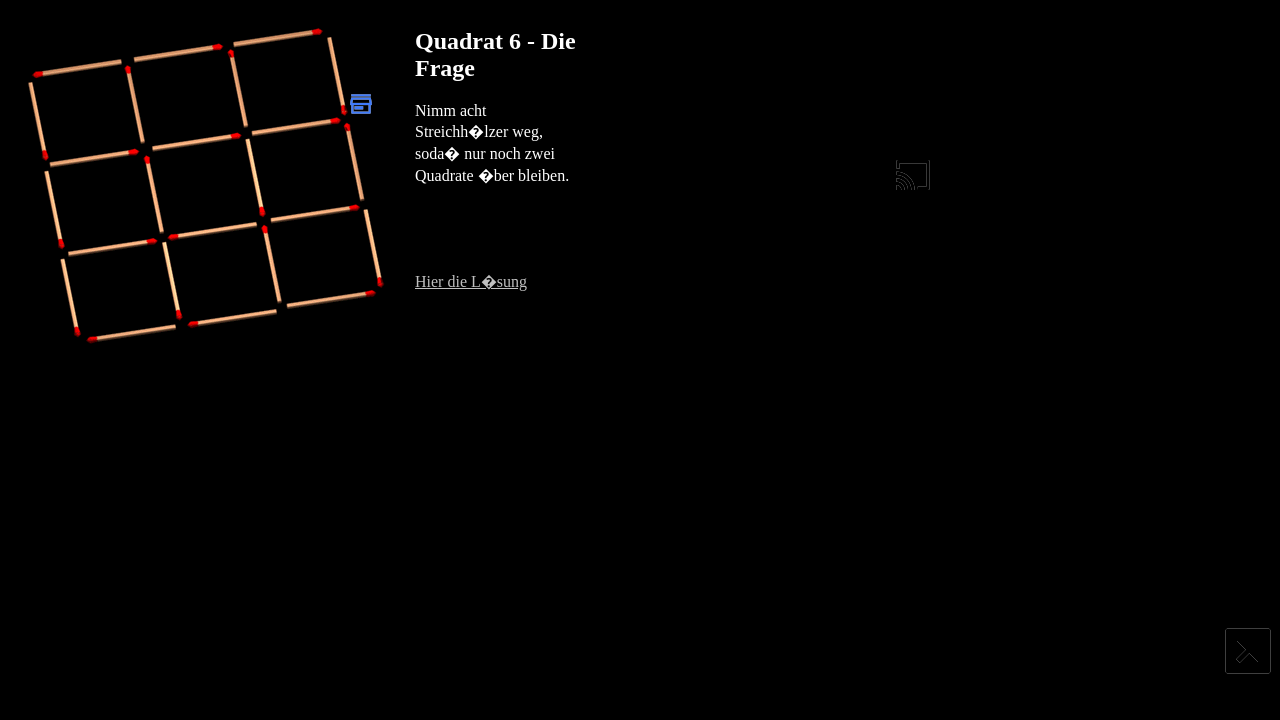 The image size is (1280, 720). Describe the element at coordinates (913, 175) in the screenshot. I see `cast media to a nearby device` at that location.